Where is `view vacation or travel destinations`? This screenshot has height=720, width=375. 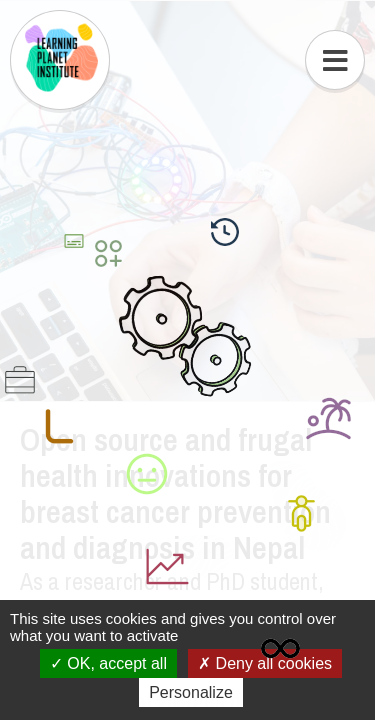
view vacation or travel destinations is located at coordinates (328, 418).